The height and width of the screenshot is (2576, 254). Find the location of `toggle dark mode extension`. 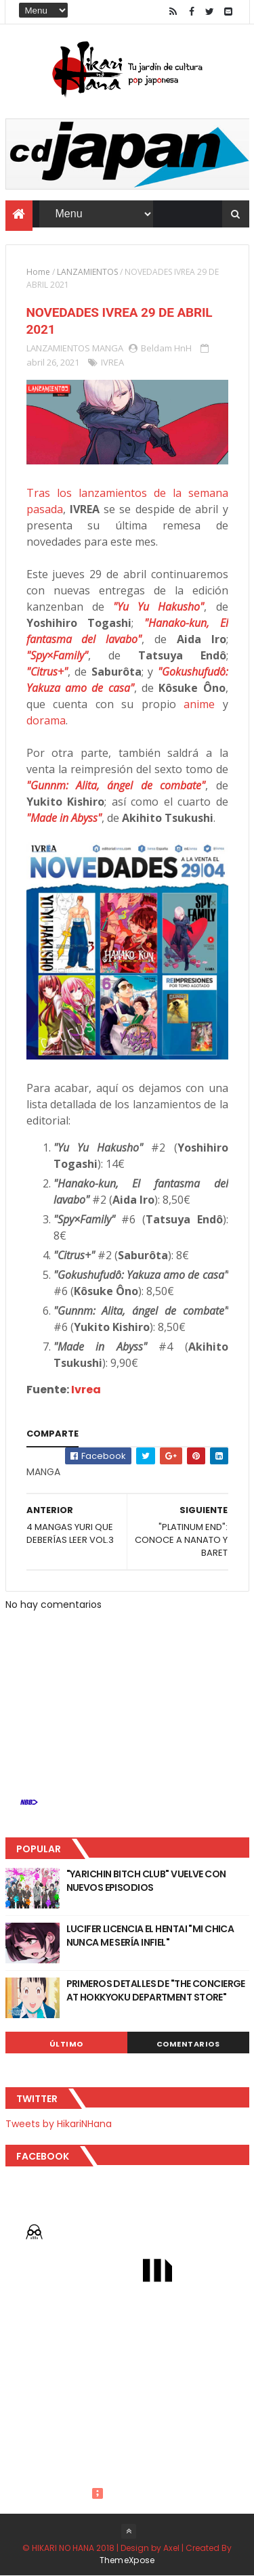

toggle dark mode extension is located at coordinates (34, 2231).